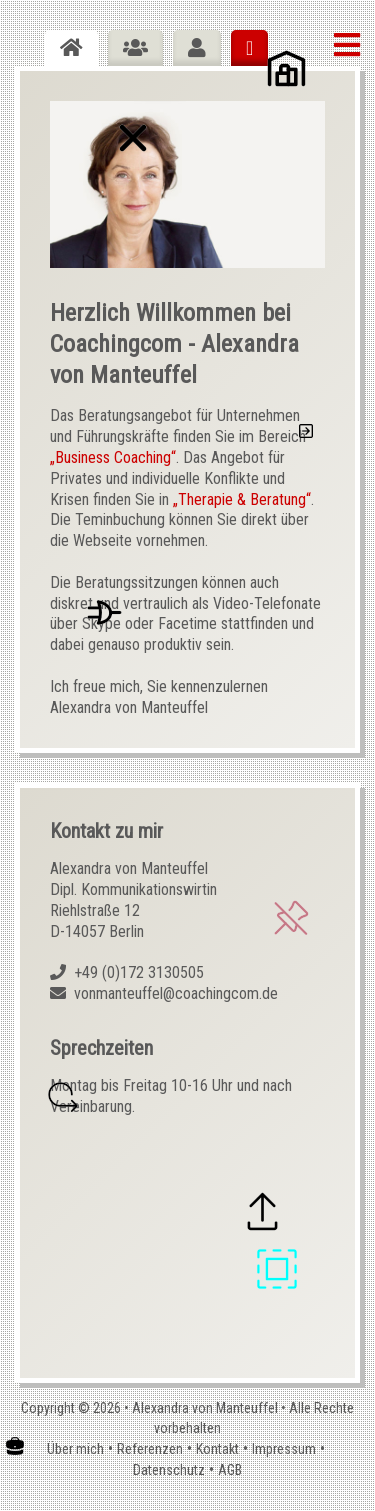  I want to click on unpin an item from your saved collection, so click(290, 918).